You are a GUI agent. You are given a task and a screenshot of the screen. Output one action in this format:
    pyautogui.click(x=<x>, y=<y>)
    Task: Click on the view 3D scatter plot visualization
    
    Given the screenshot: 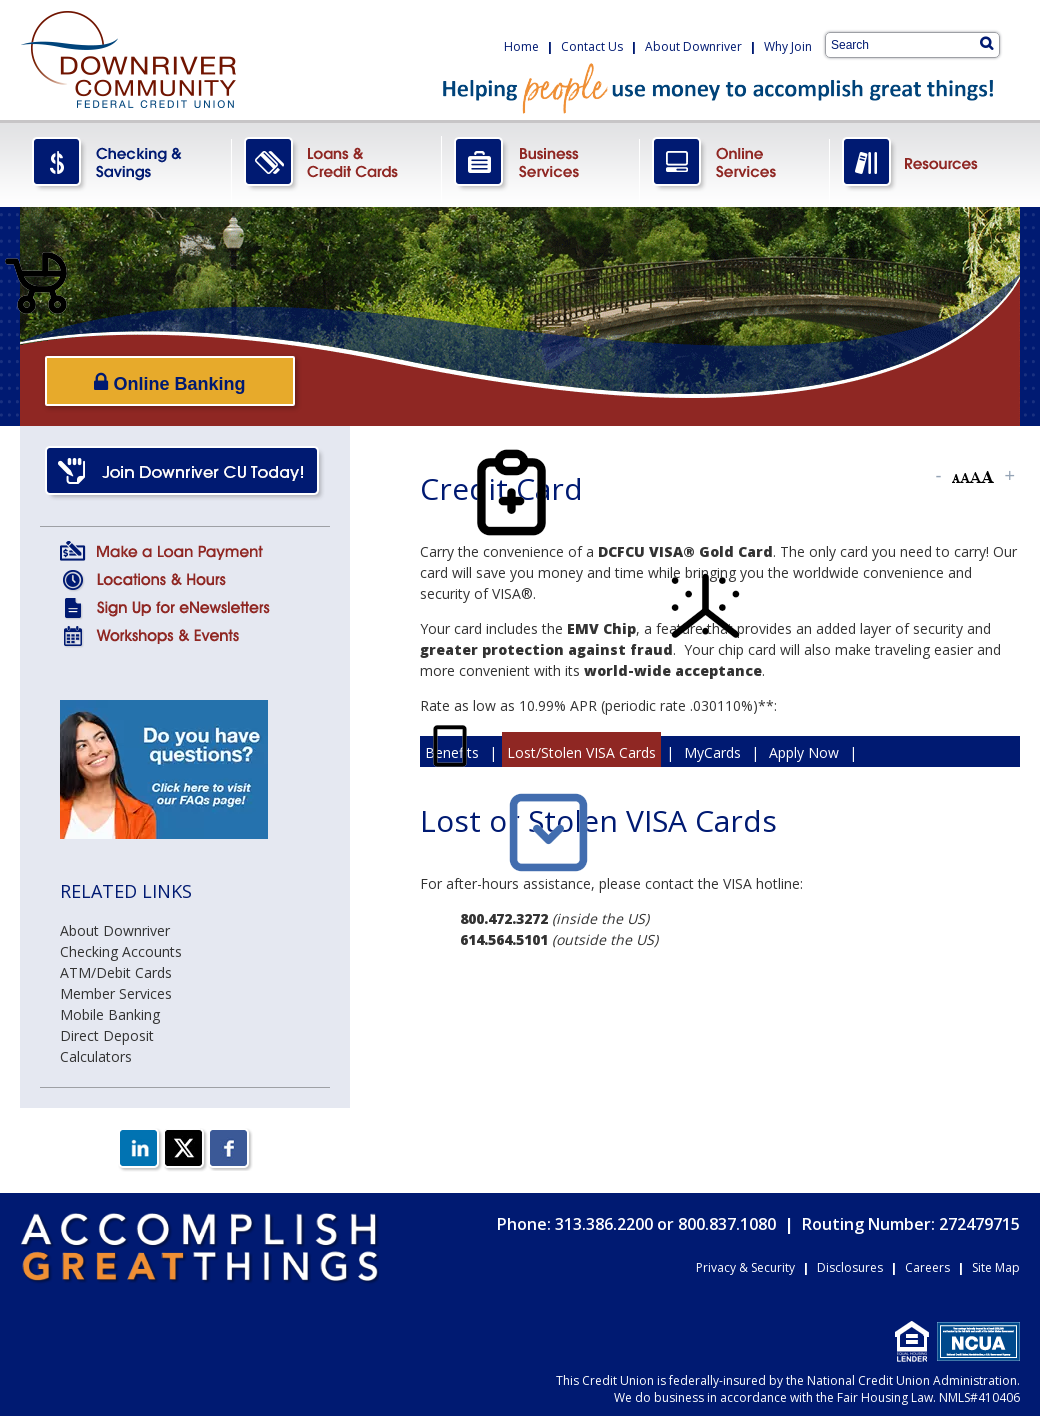 What is the action you would take?
    pyautogui.click(x=705, y=607)
    